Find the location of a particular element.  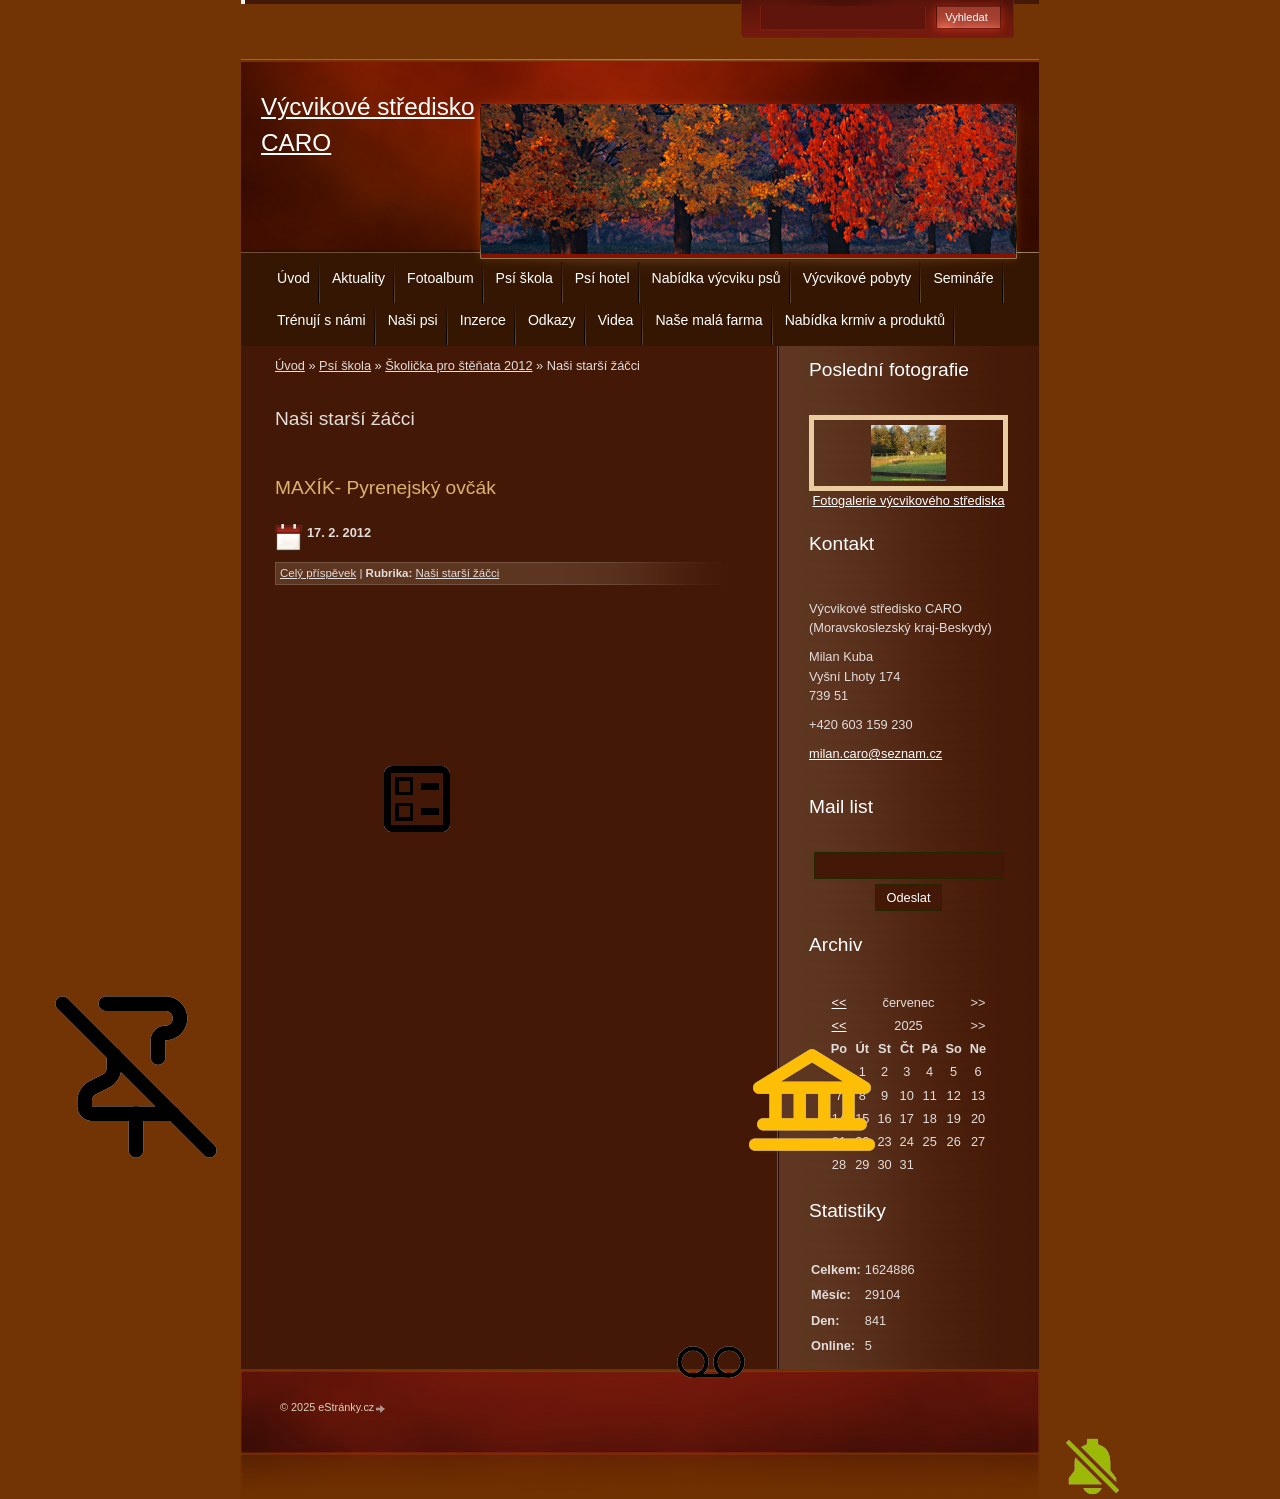

mute notifications is located at coordinates (1092, 1466).